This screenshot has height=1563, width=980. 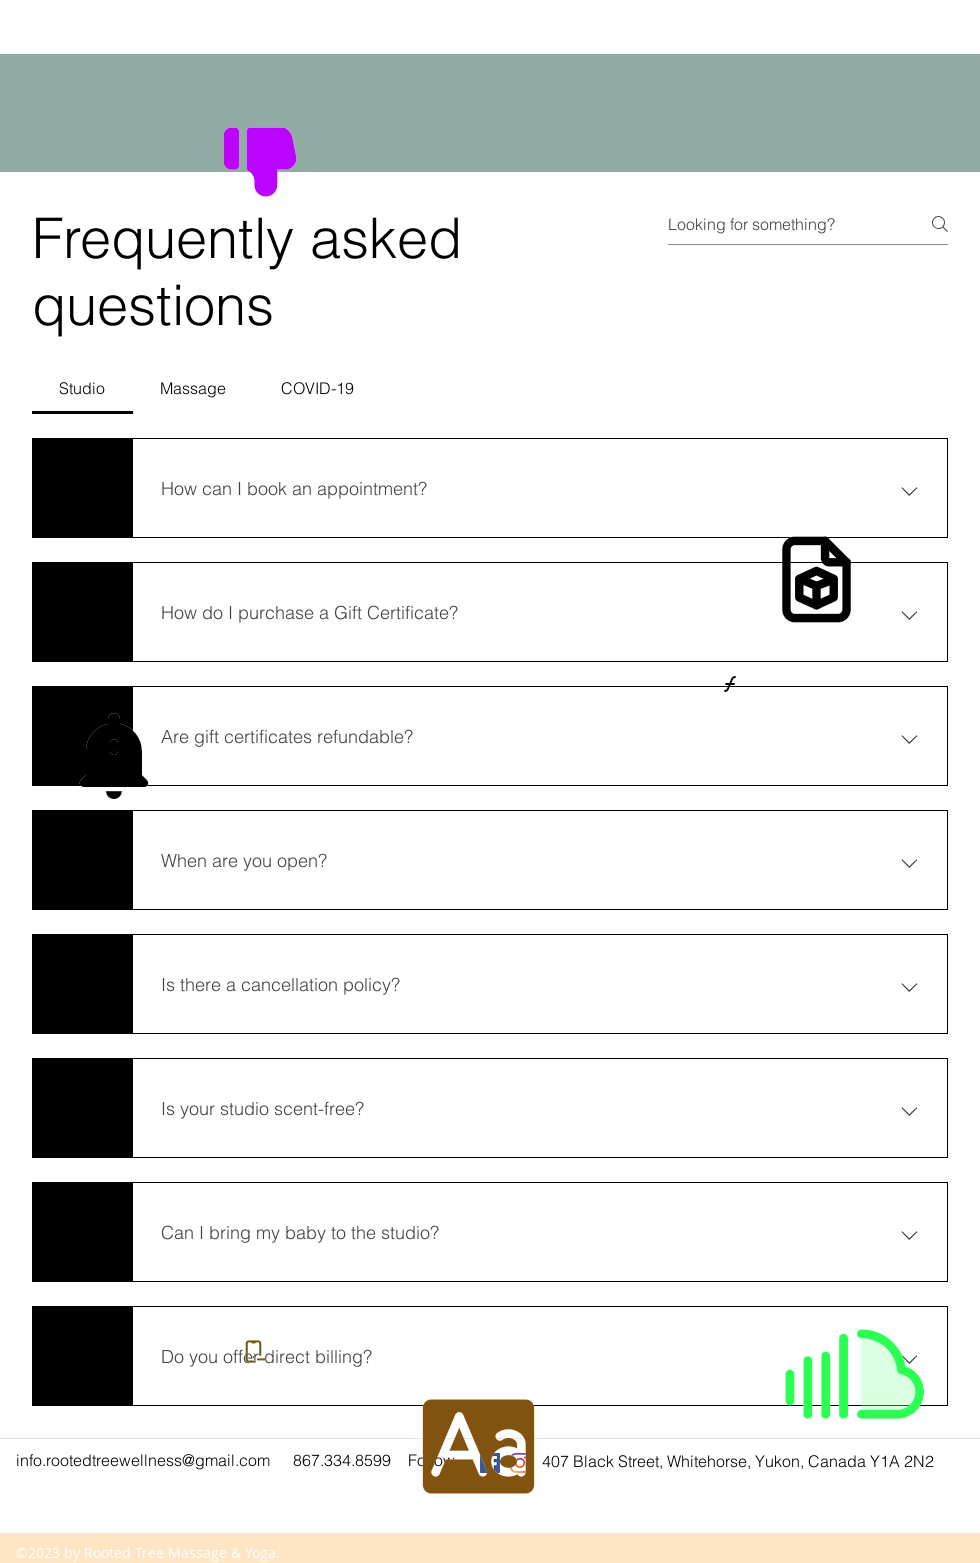 What do you see at coordinates (262, 162) in the screenshot?
I see `dislike or downvote content` at bounding box center [262, 162].